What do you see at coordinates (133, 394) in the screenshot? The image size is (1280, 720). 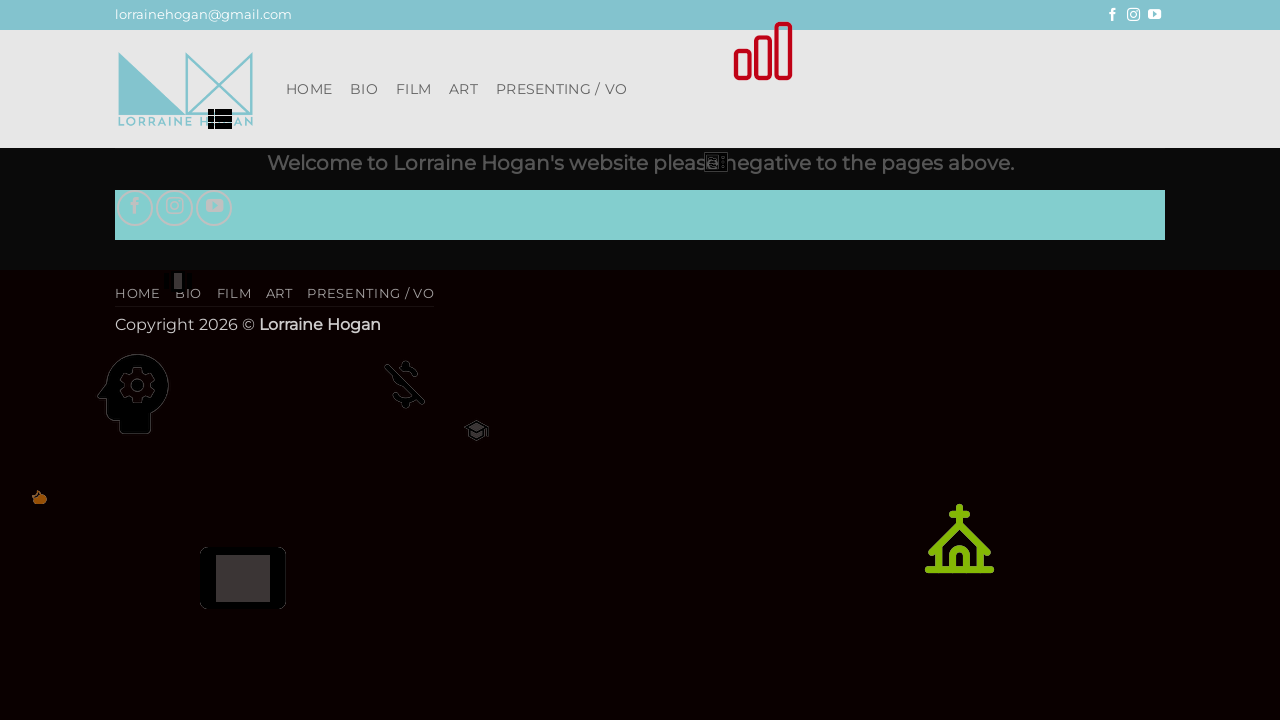 I see `access mental health or mindfulness features` at bounding box center [133, 394].